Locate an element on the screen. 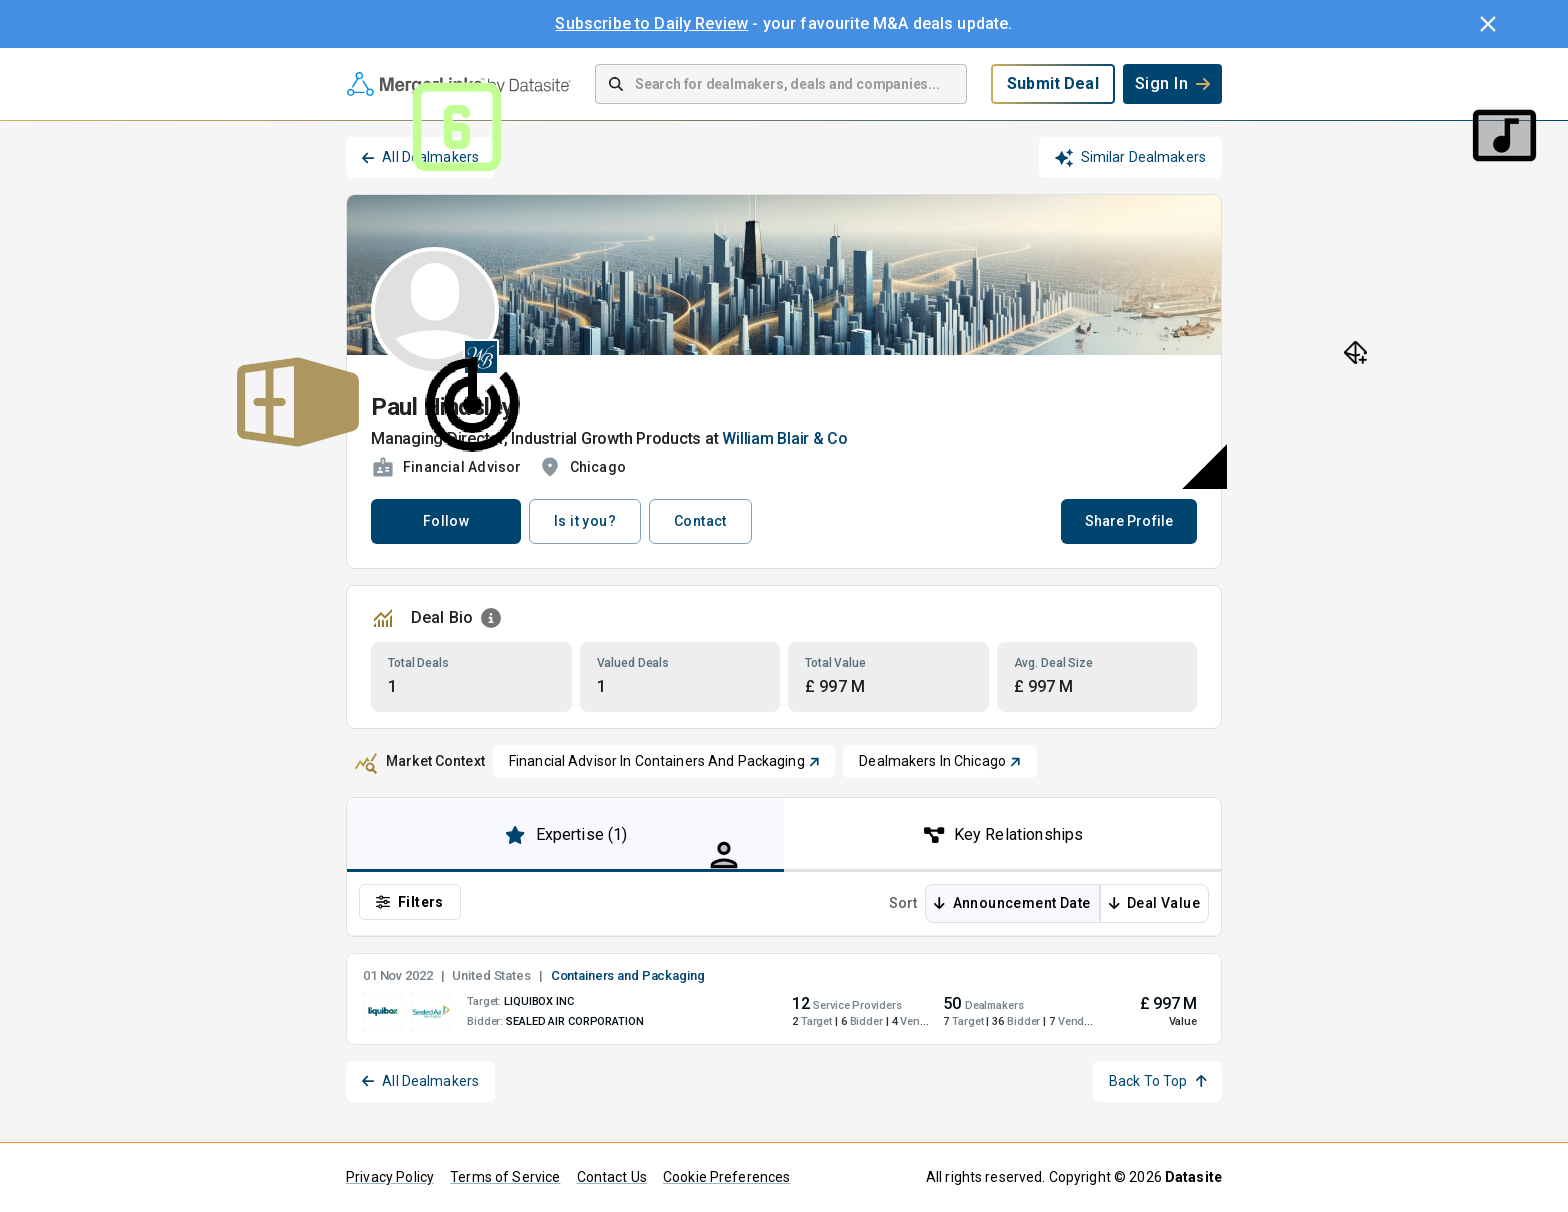  indicates full cellular signal strength is located at coordinates (1204, 466).